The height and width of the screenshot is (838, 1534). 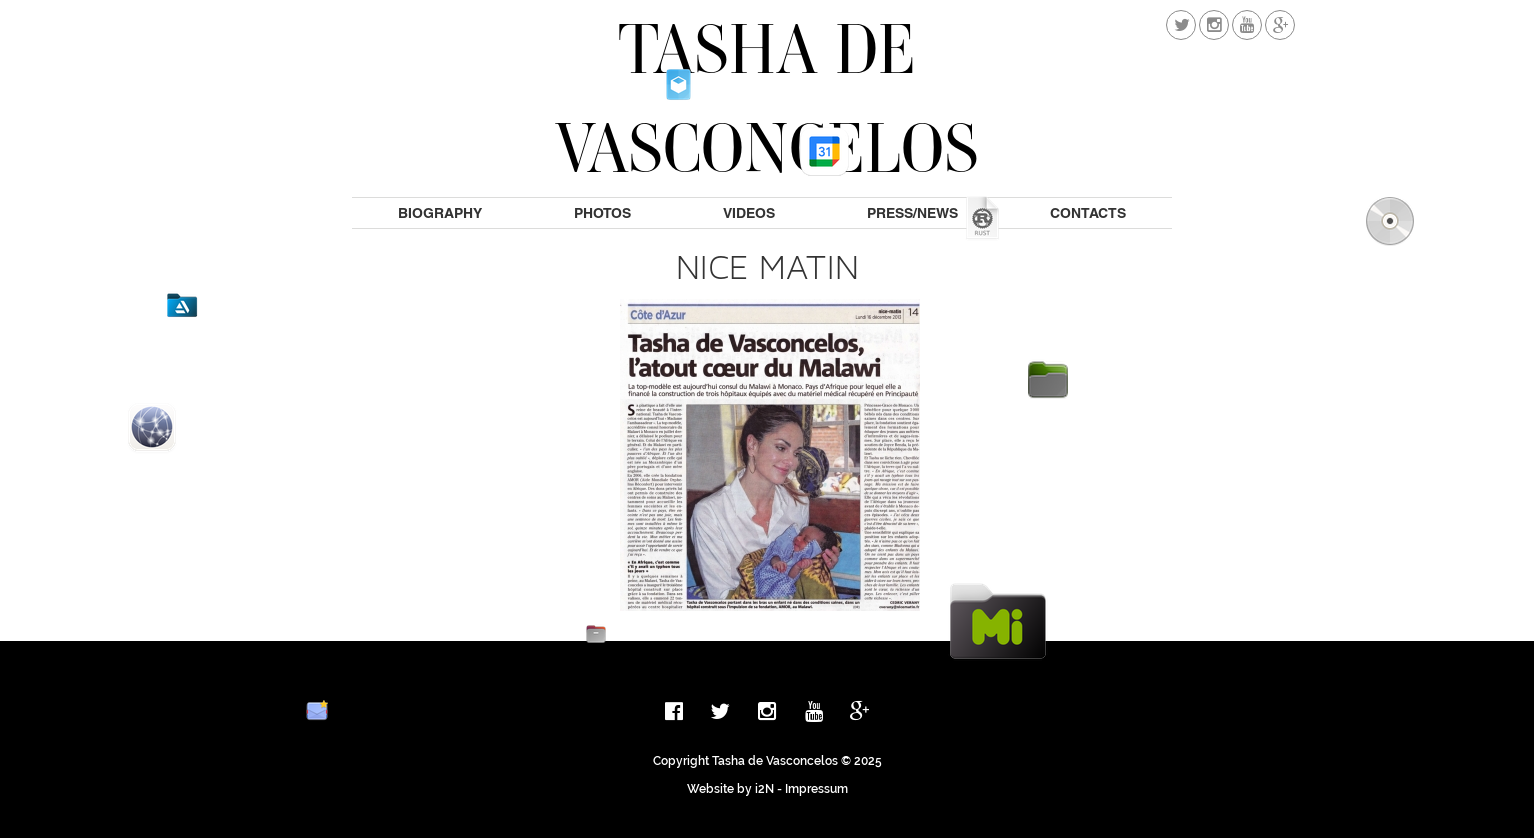 I want to click on a rust programming language source file, so click(x=982, y=218).